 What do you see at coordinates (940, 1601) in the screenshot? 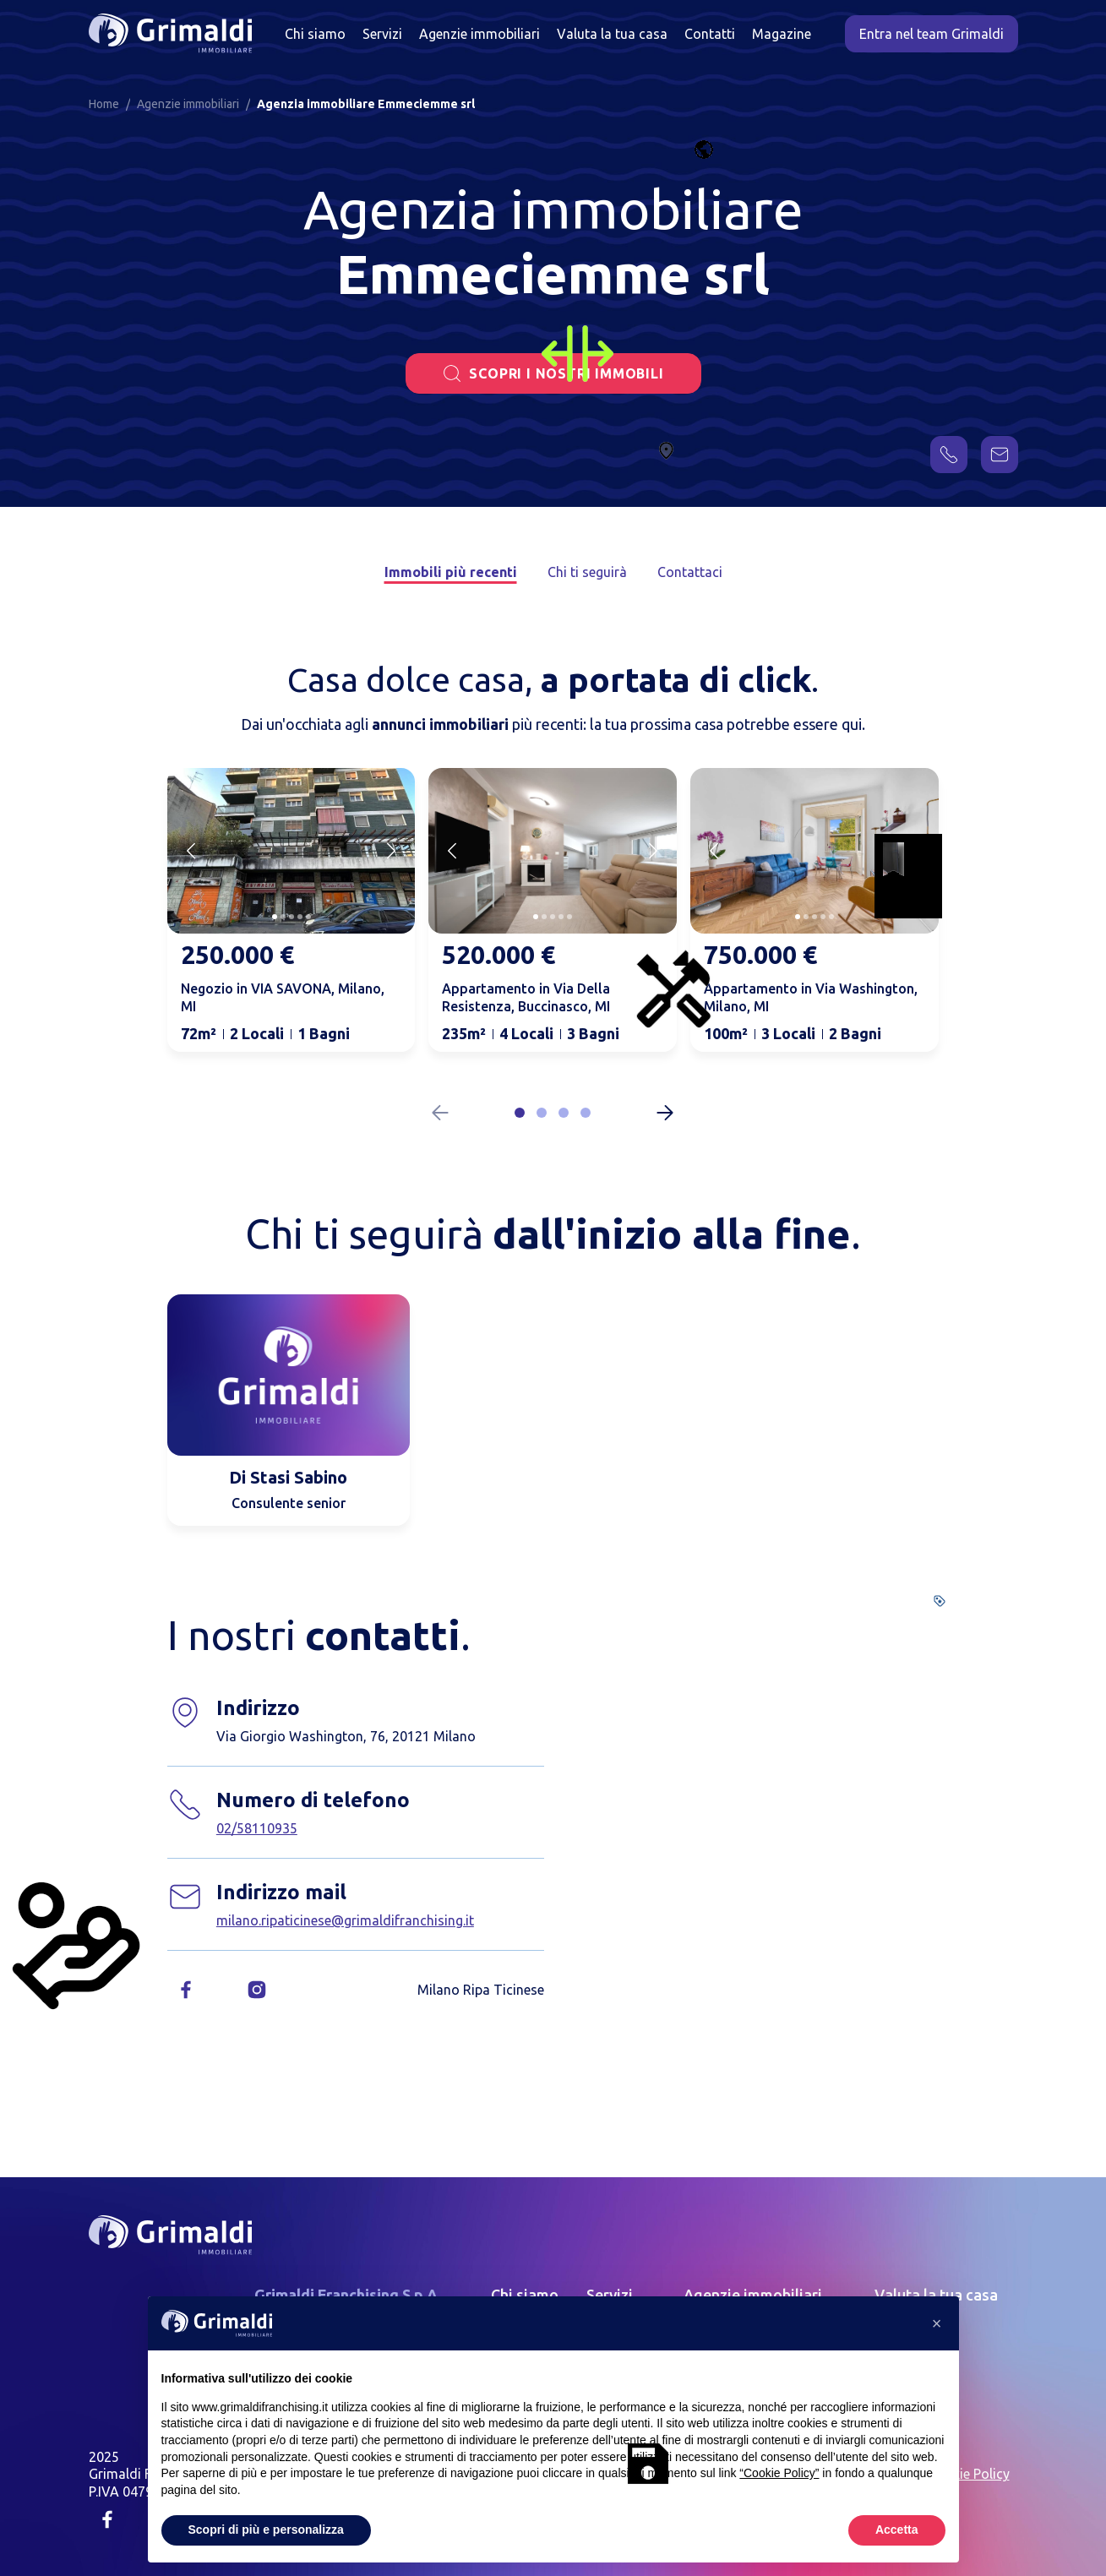
I see `mark item as favorite` at bounding box center [940, 1601].